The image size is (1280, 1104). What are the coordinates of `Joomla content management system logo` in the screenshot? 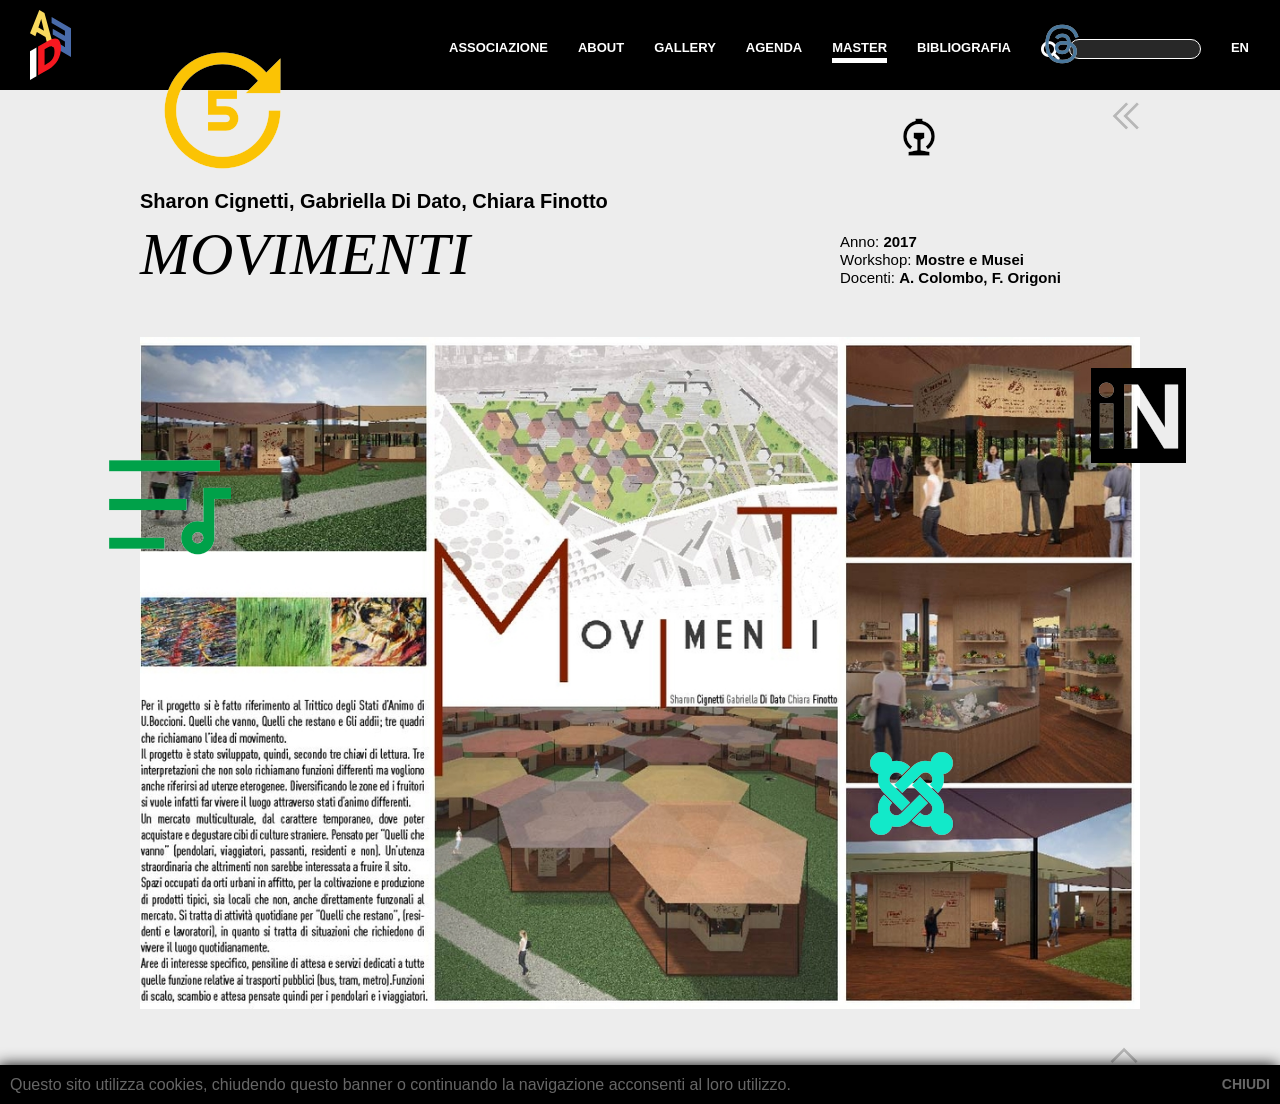 It's located at (911, 793).